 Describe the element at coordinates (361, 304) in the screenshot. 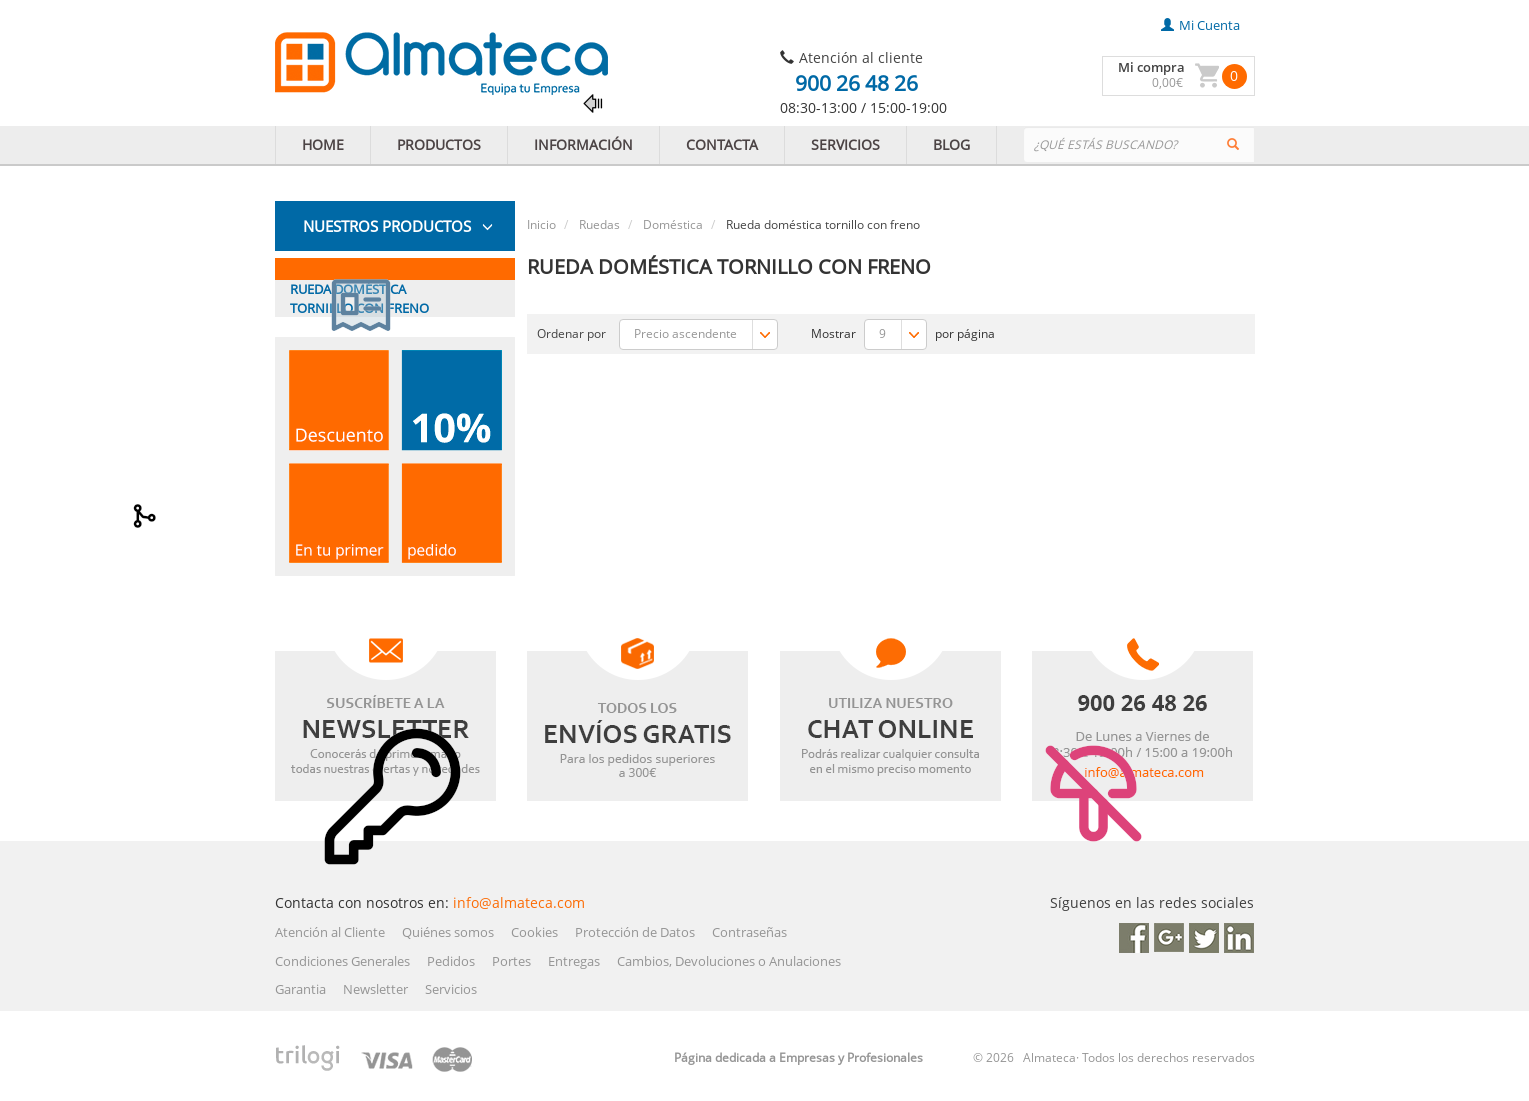

I see `view news article or clipping` at that location.